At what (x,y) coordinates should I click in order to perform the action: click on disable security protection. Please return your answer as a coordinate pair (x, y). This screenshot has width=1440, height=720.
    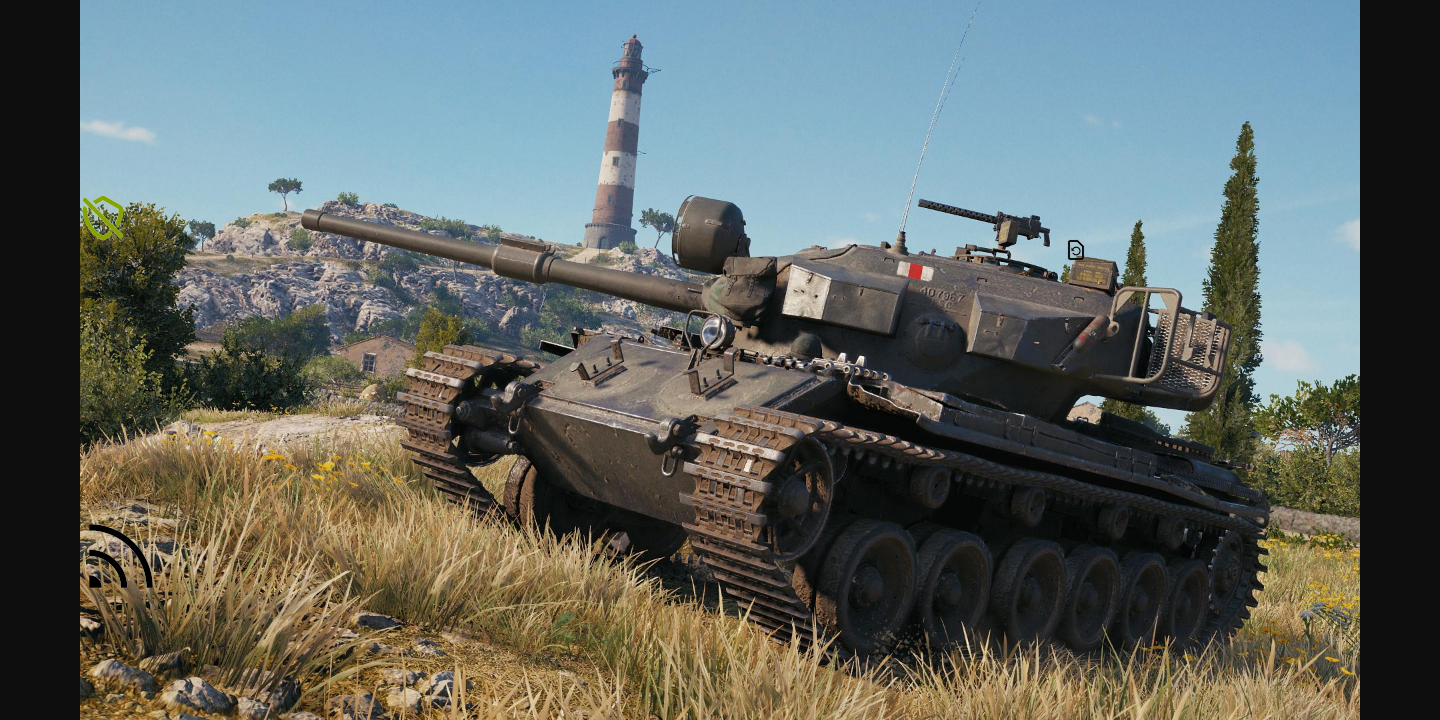
    Looking at the image, I should click on (103, 218).